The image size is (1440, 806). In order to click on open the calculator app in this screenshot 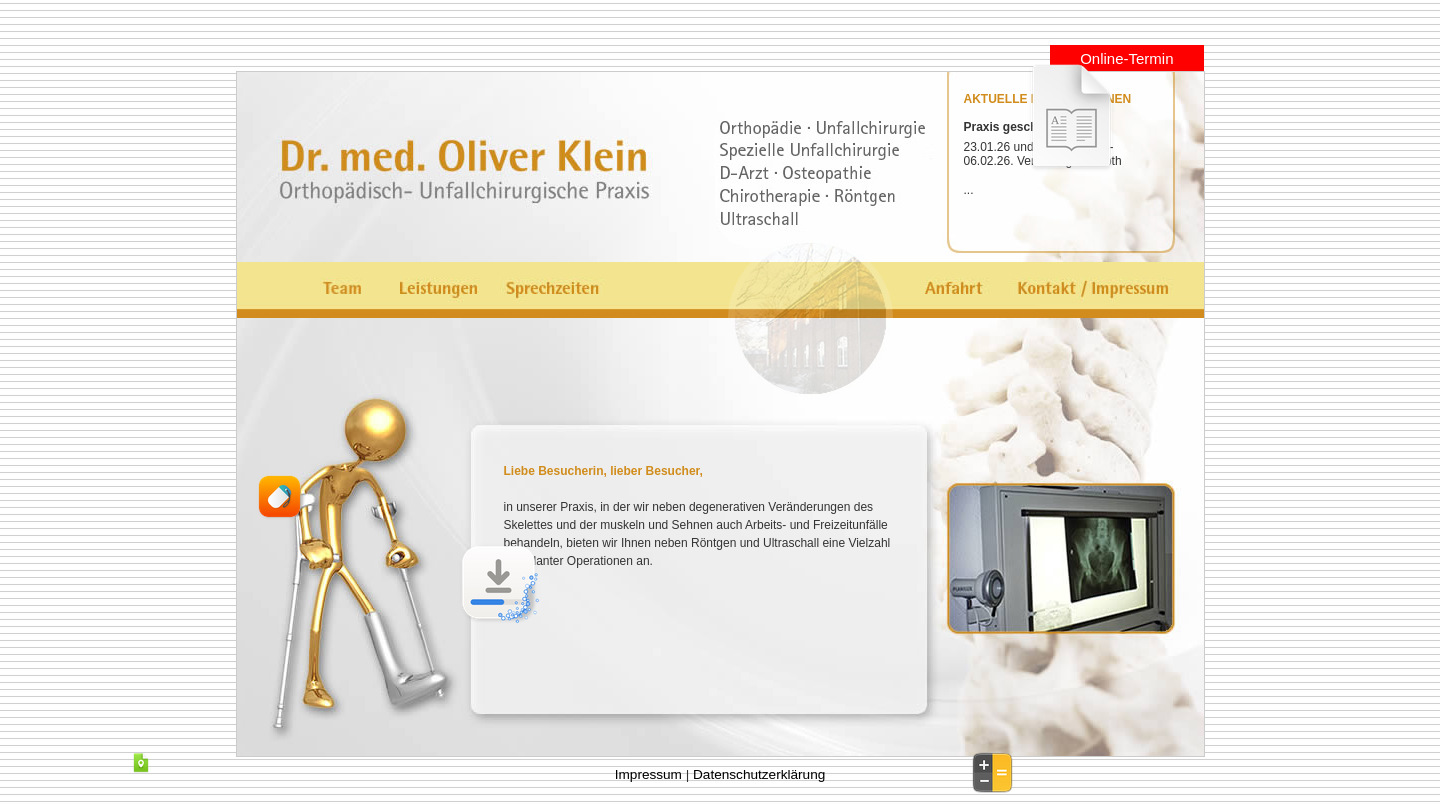, I will do `click(992, 772)`.